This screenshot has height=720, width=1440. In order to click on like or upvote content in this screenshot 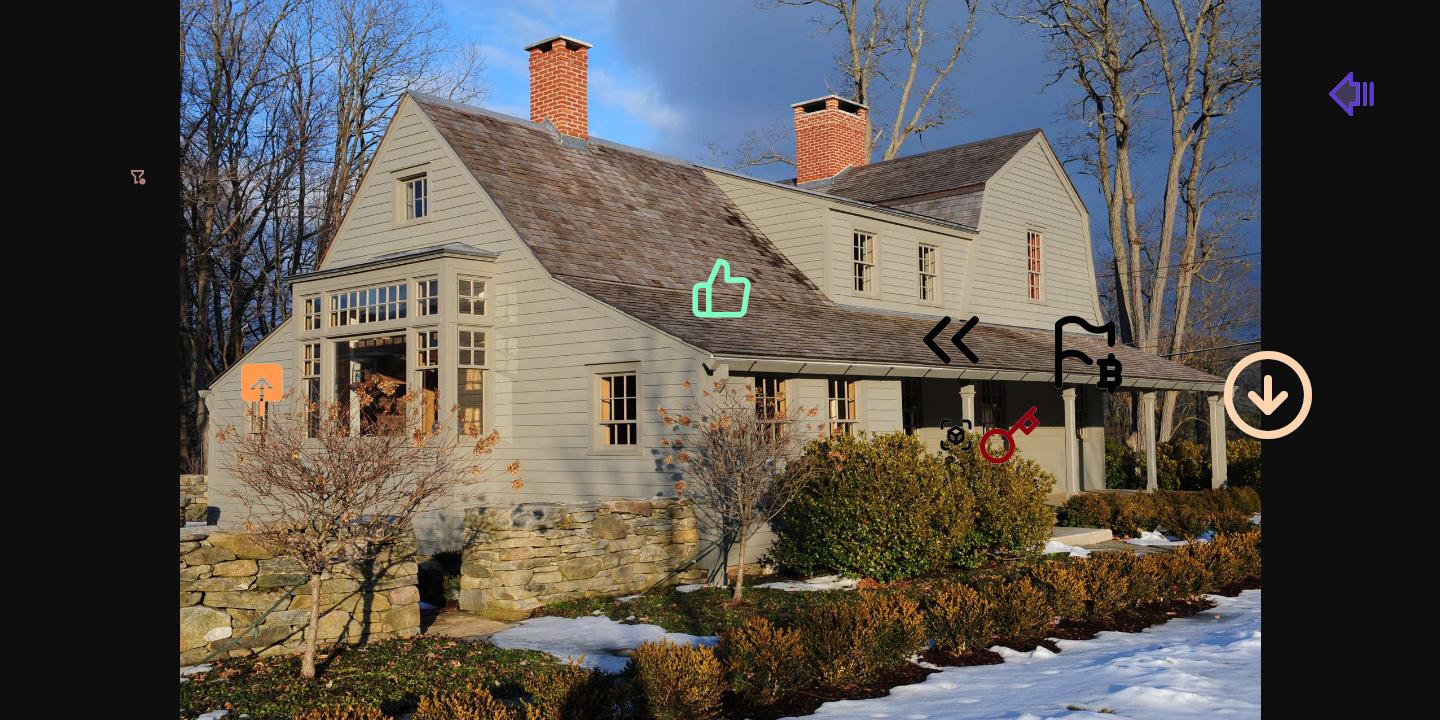, I will do `click(722, 288)`.